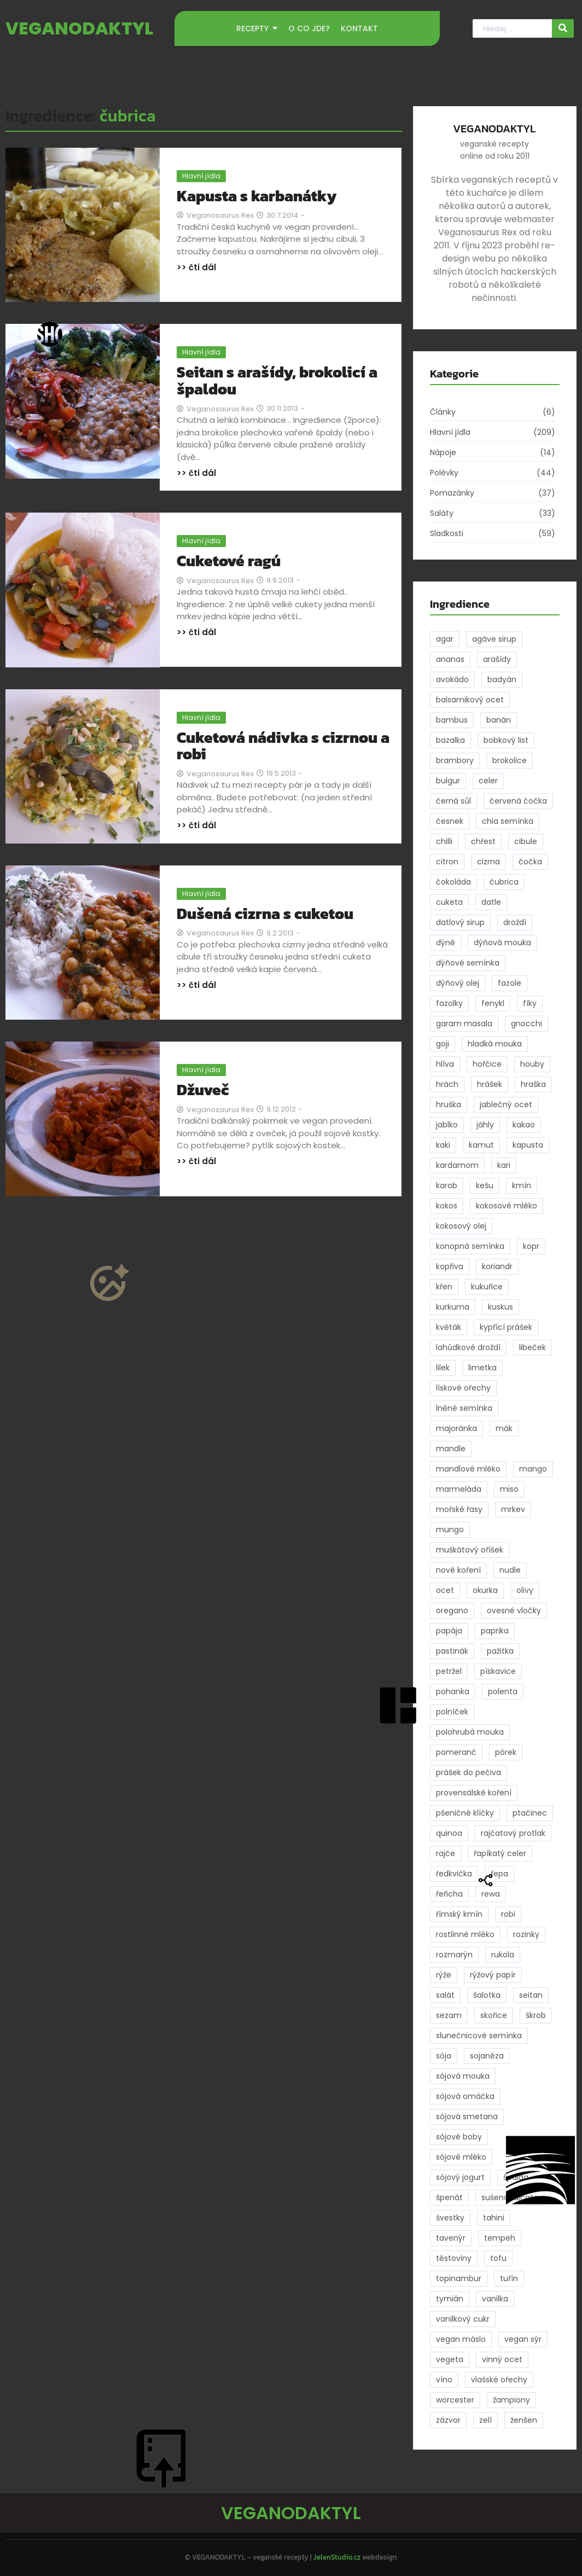  I want to click on open the Copa Airlines app, so click(540, 2170).